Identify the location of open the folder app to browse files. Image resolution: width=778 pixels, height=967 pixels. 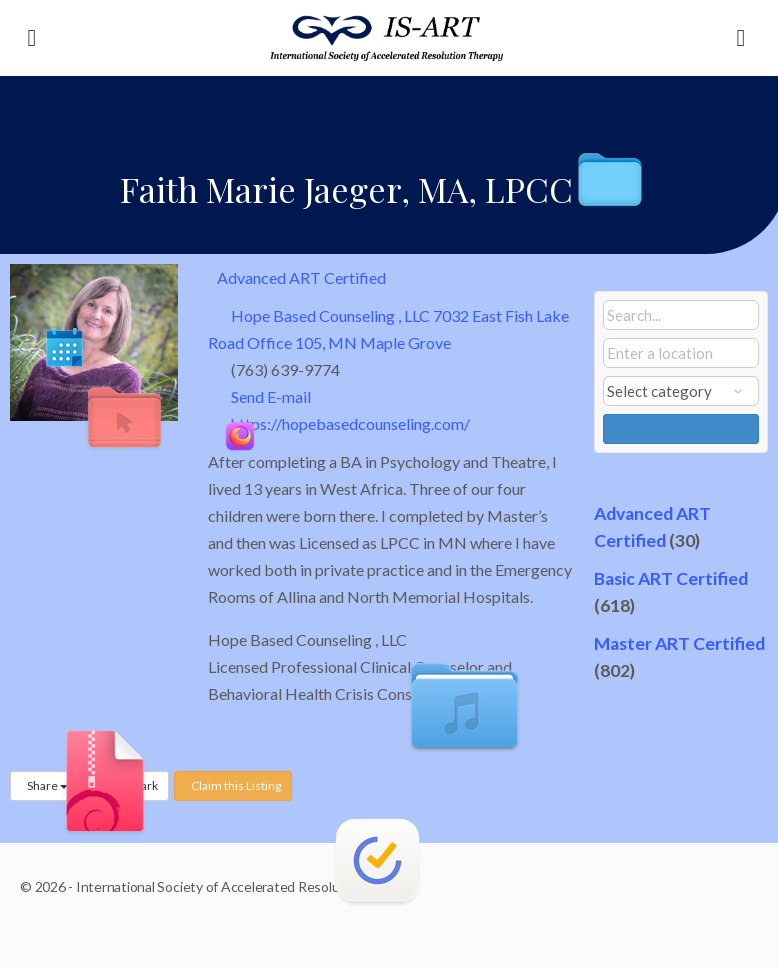
(610, 179).